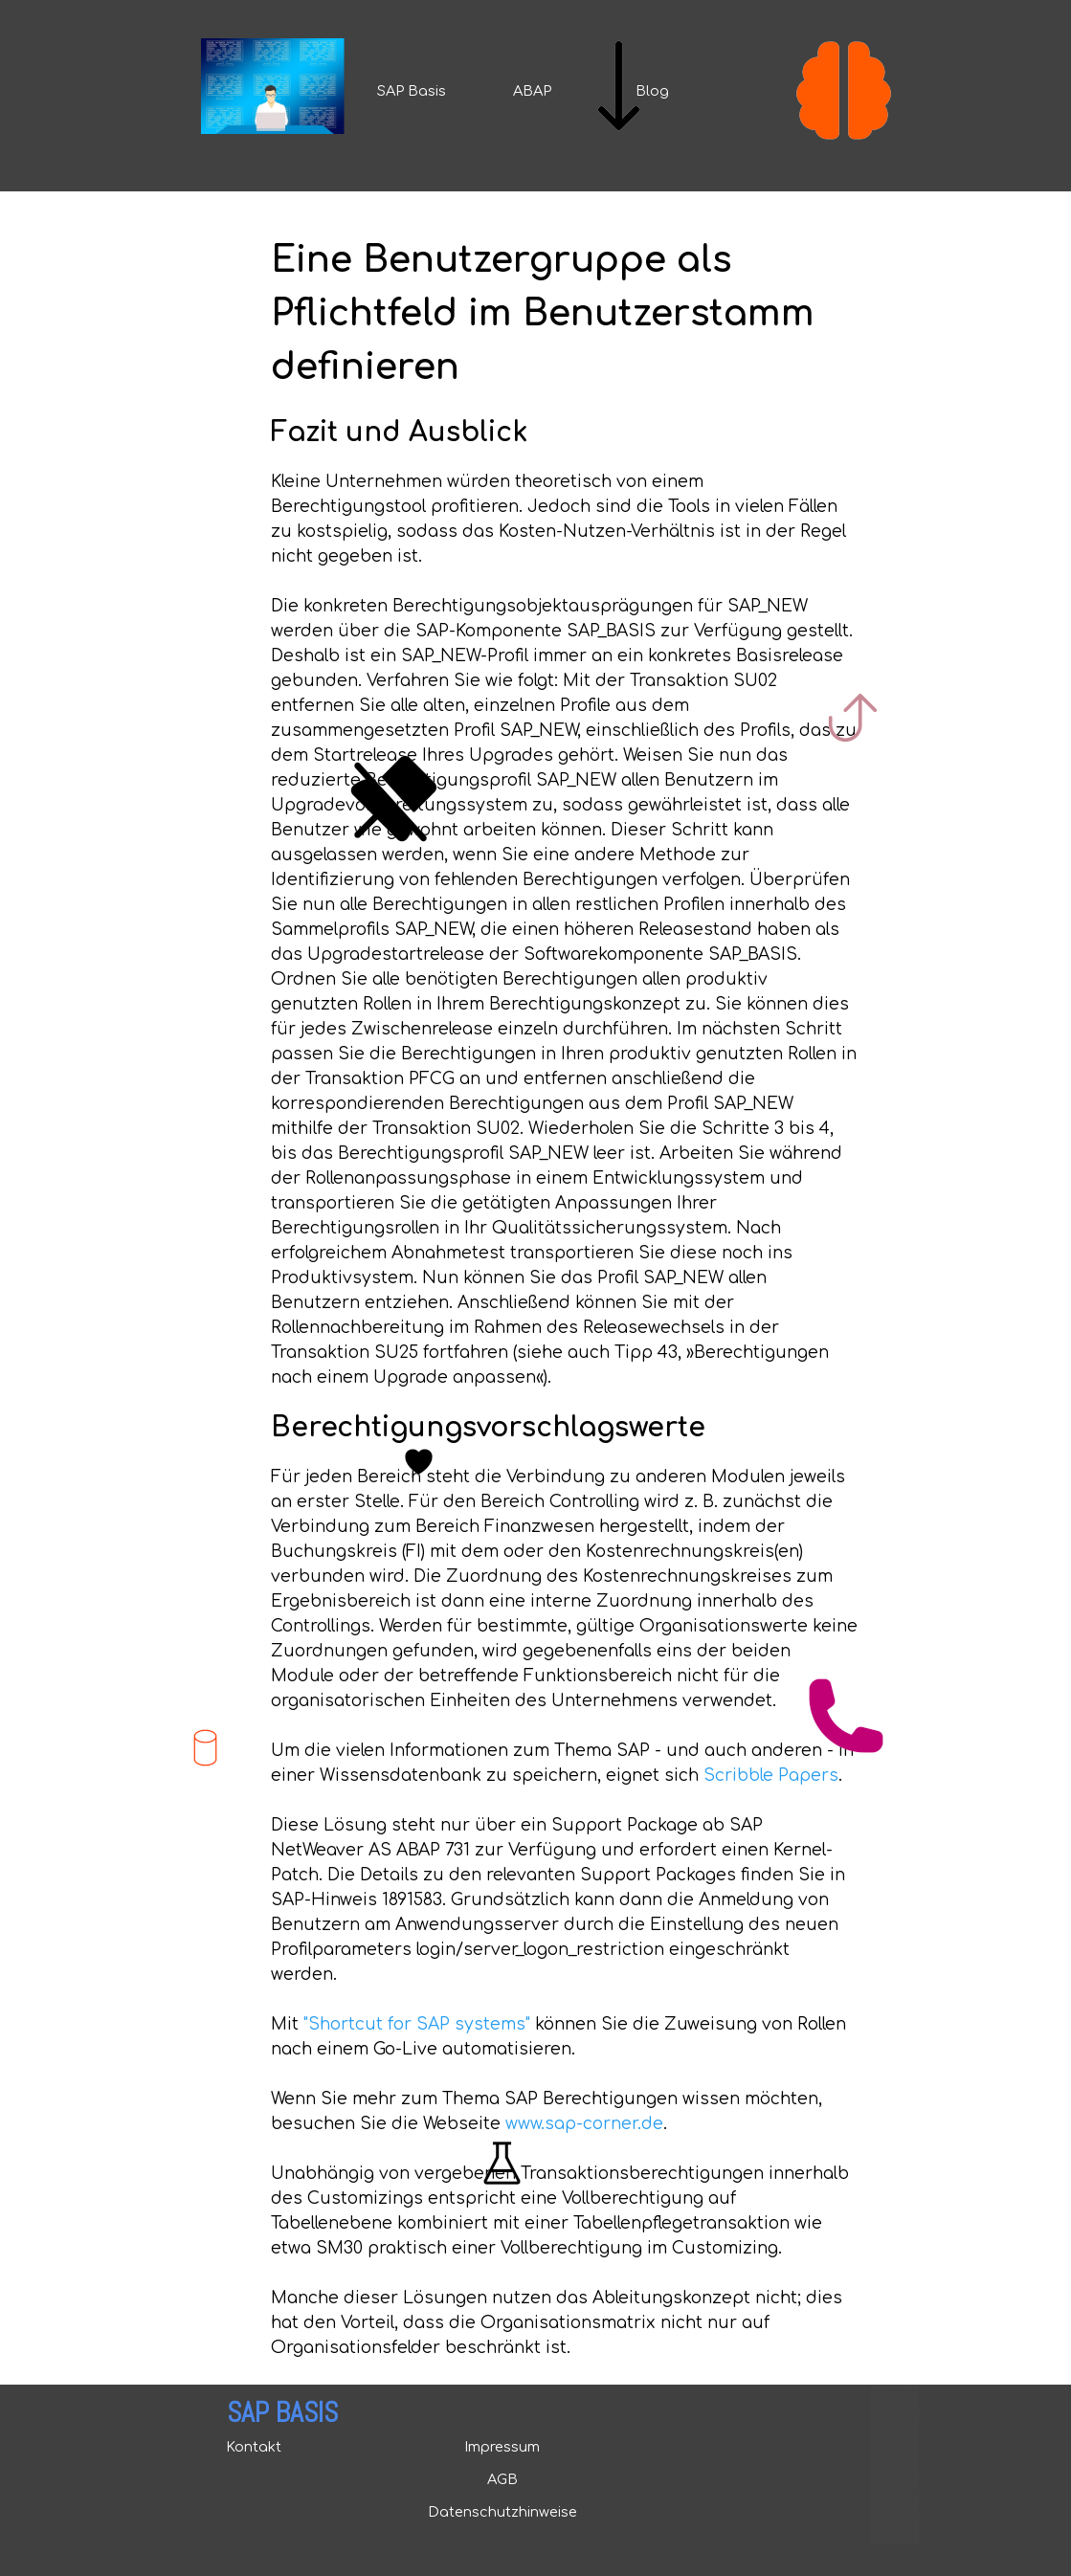  I want to click on go back or return to previous state, so click(853, 718).